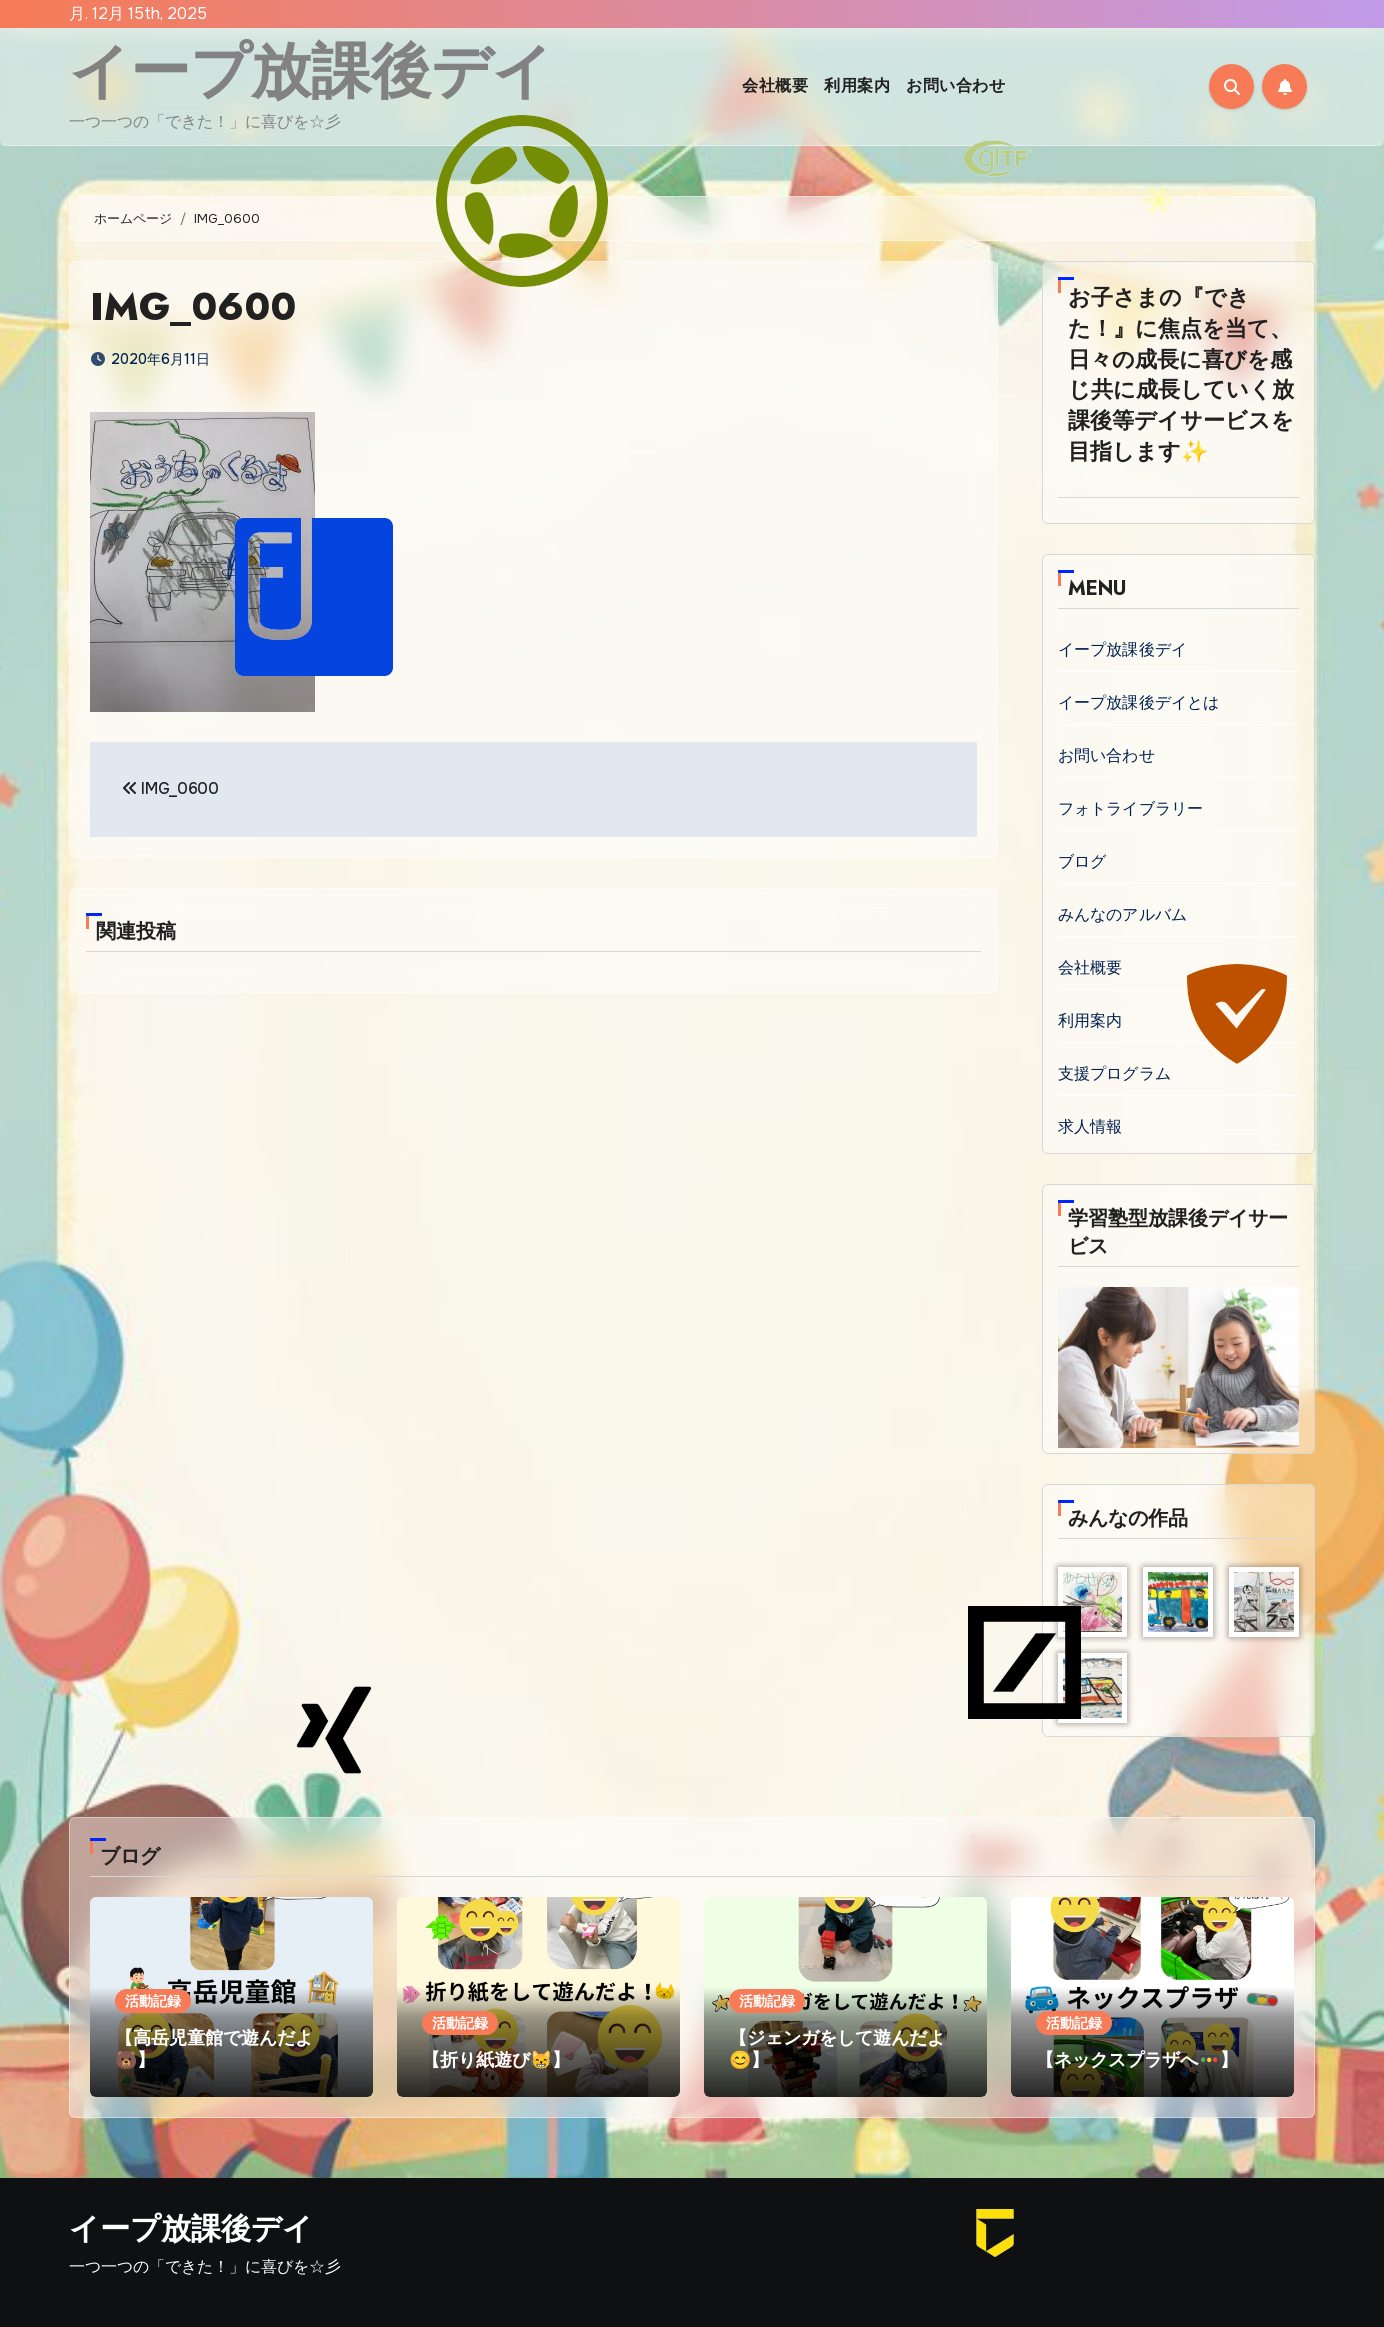 The image size is (1384, 2327). Describe the element at coordinates (995, 2233) in the screenshot. I see `open Google Chronicle security platform` at that location.